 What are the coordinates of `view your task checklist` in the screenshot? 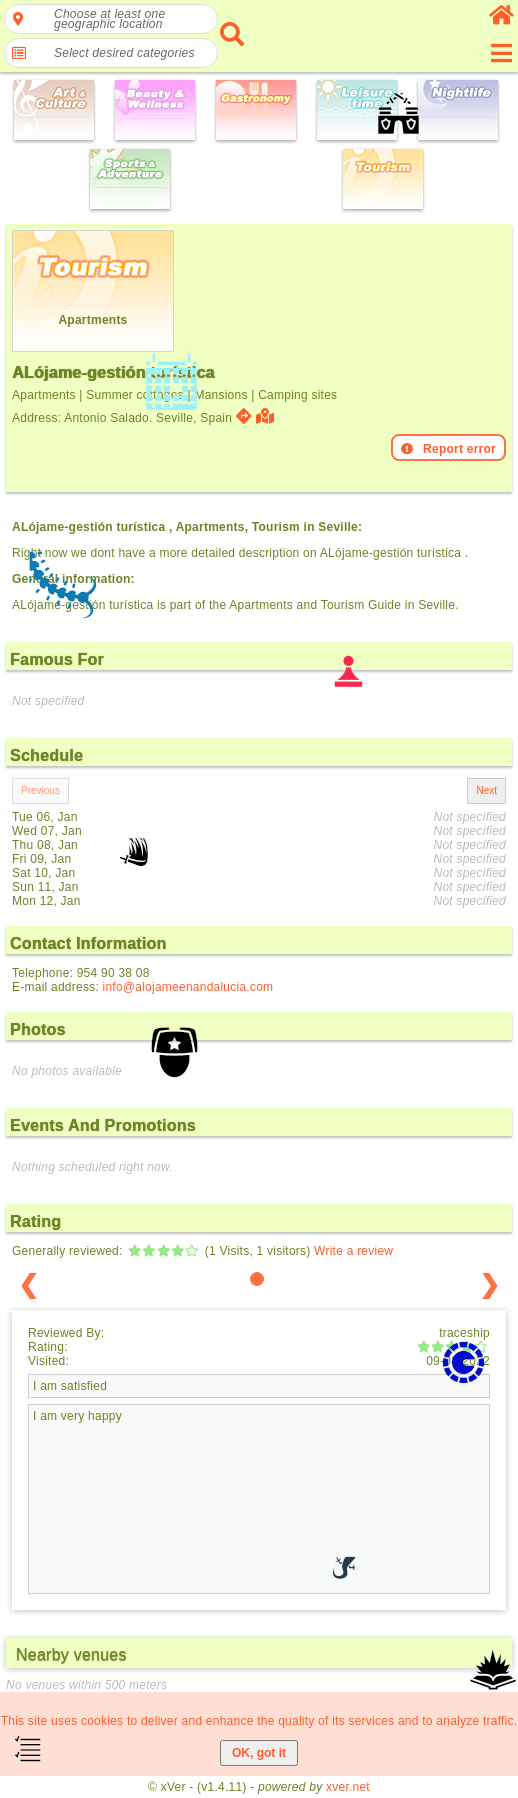 It's located at (29, 1750).